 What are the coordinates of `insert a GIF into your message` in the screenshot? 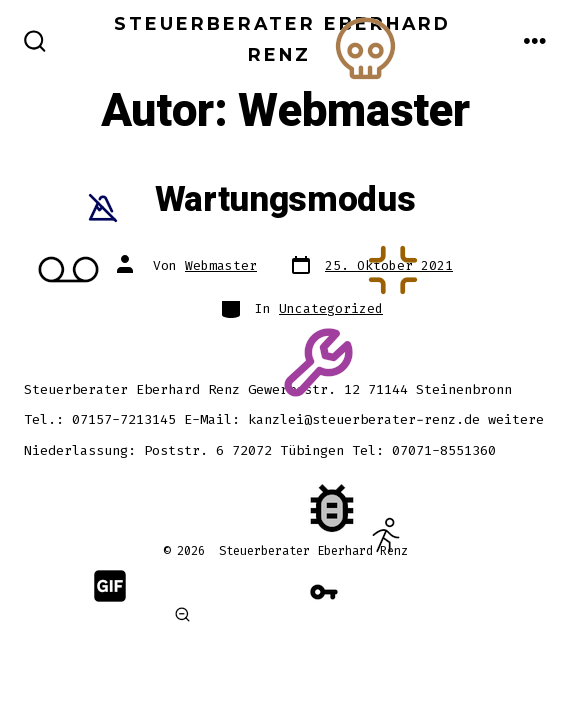 It's located at (110, 586).